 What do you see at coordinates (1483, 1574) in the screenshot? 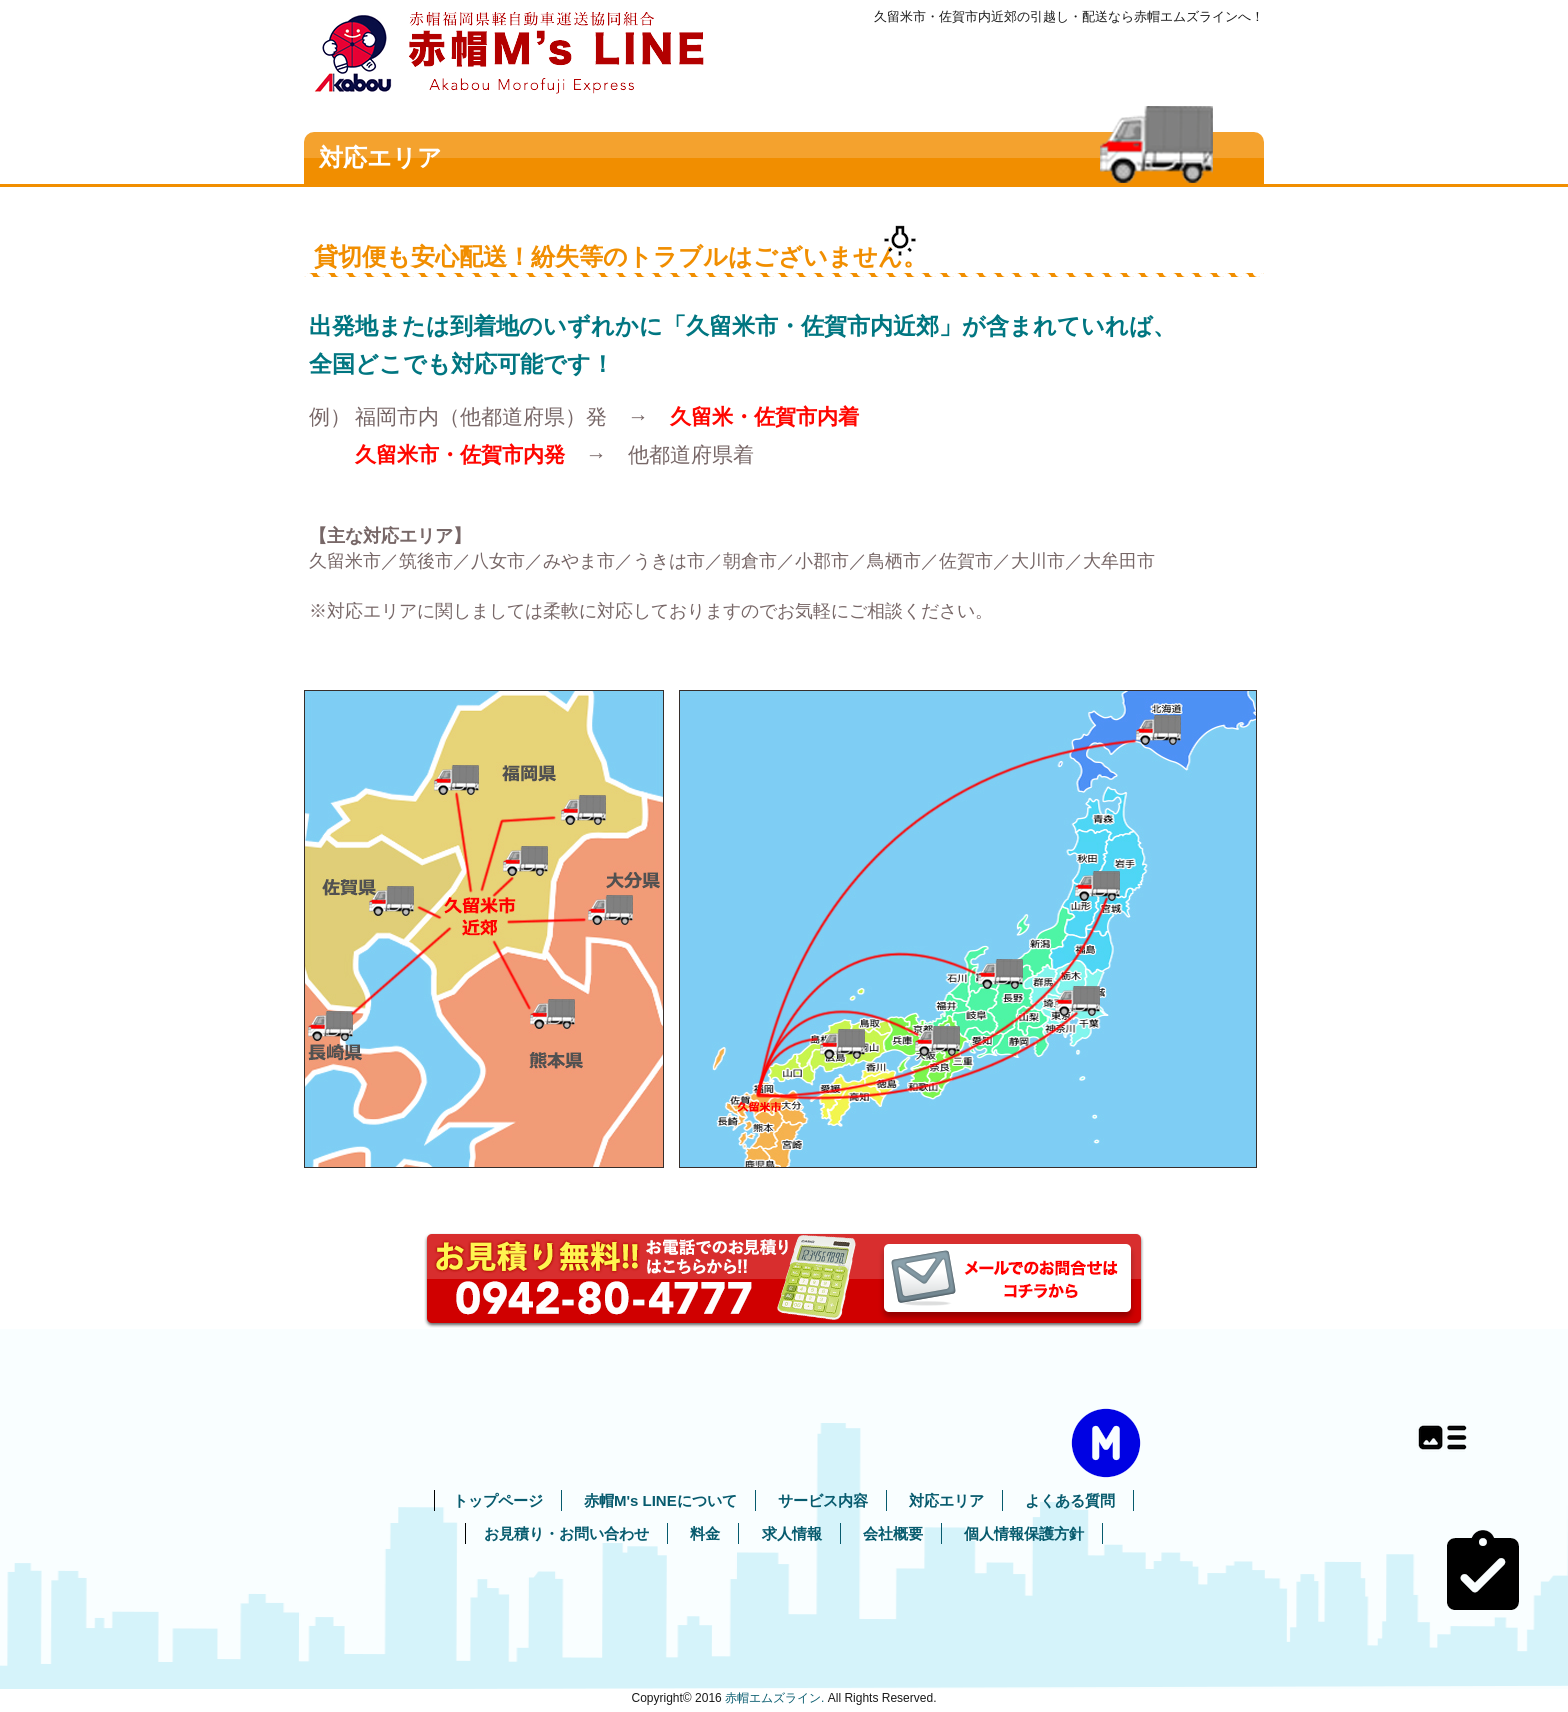
I see `view completed tasks or assignments` at bounding box center [1483, 1574].